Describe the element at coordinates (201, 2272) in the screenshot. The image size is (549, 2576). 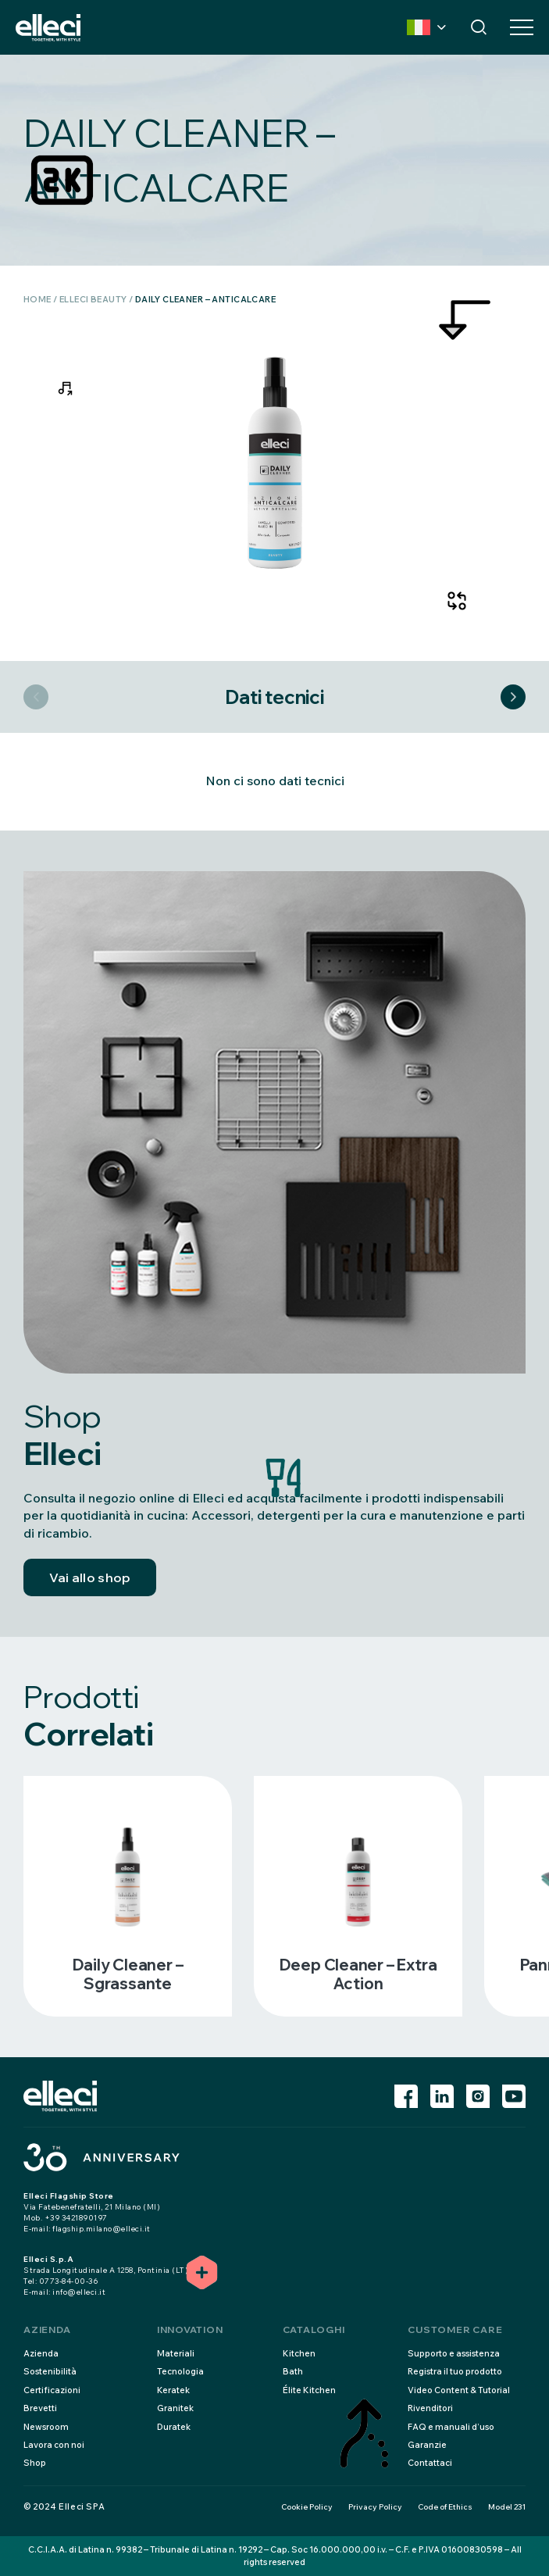
I see `add a new item or module` at that location.